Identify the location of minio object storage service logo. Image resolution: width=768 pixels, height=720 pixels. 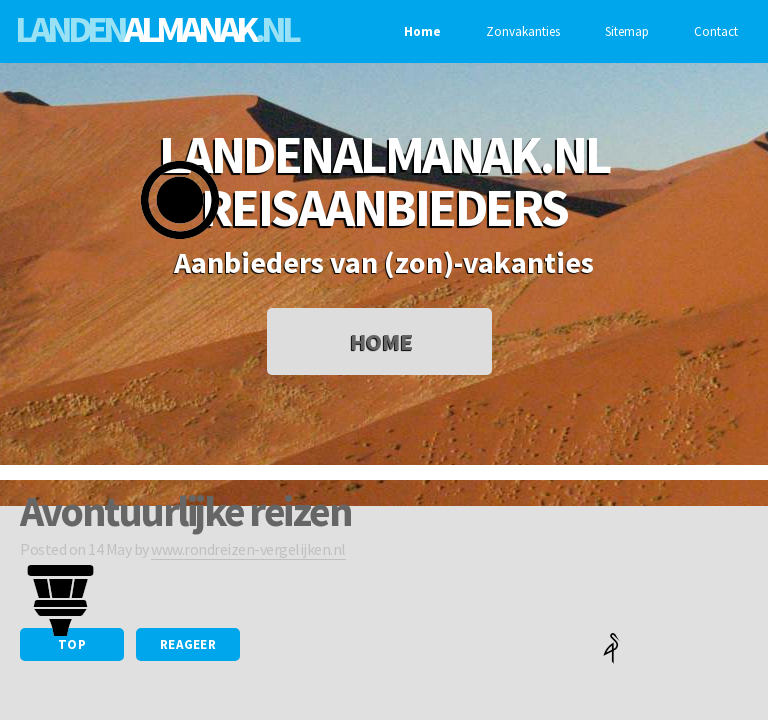
(611, 648).